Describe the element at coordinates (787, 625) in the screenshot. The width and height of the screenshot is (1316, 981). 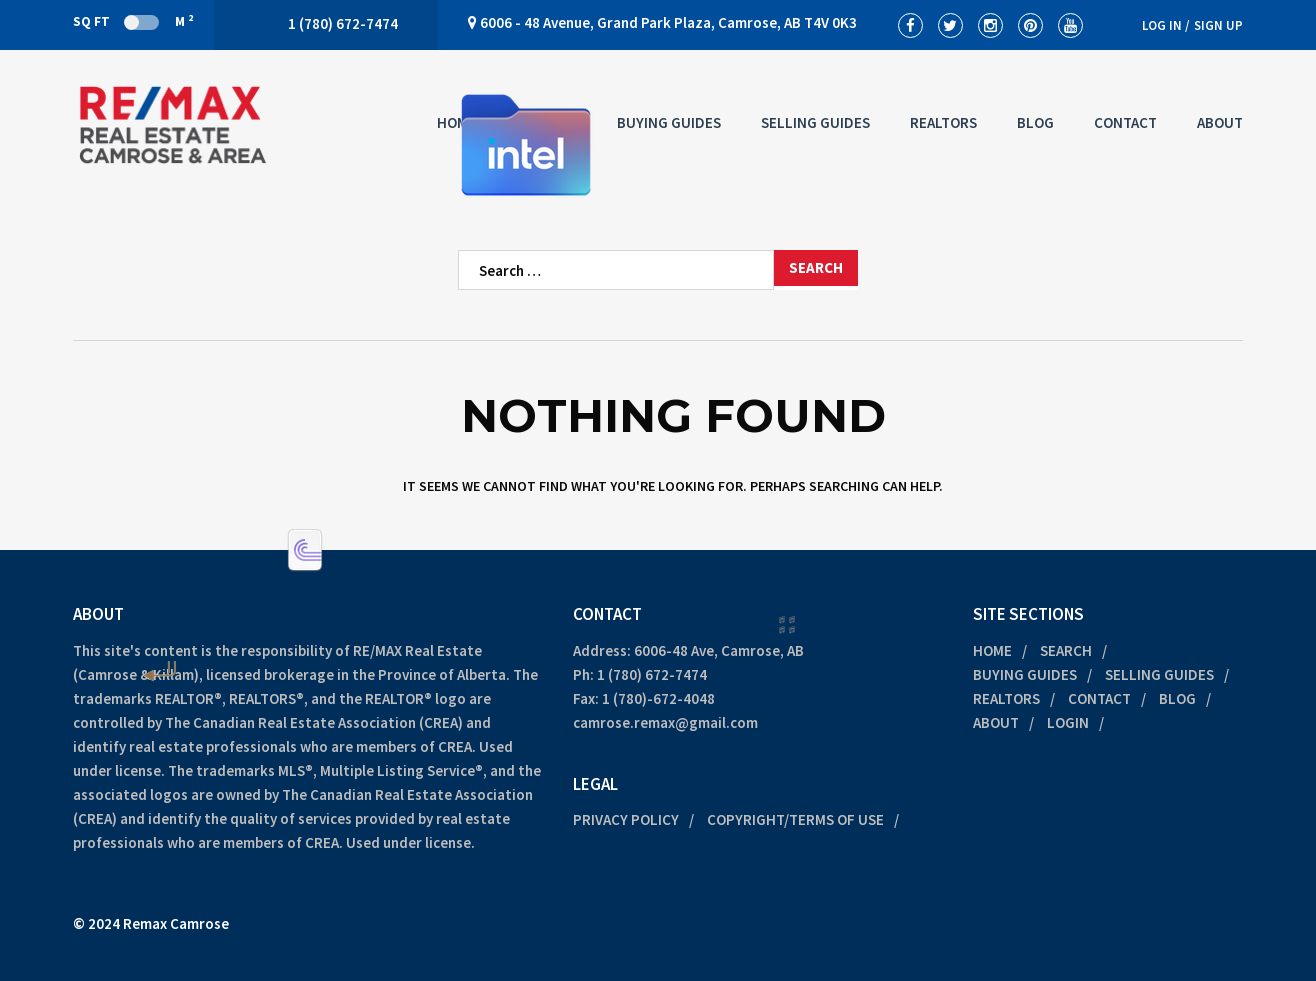
I see `enable grid arrangement for desktop items` at that location.